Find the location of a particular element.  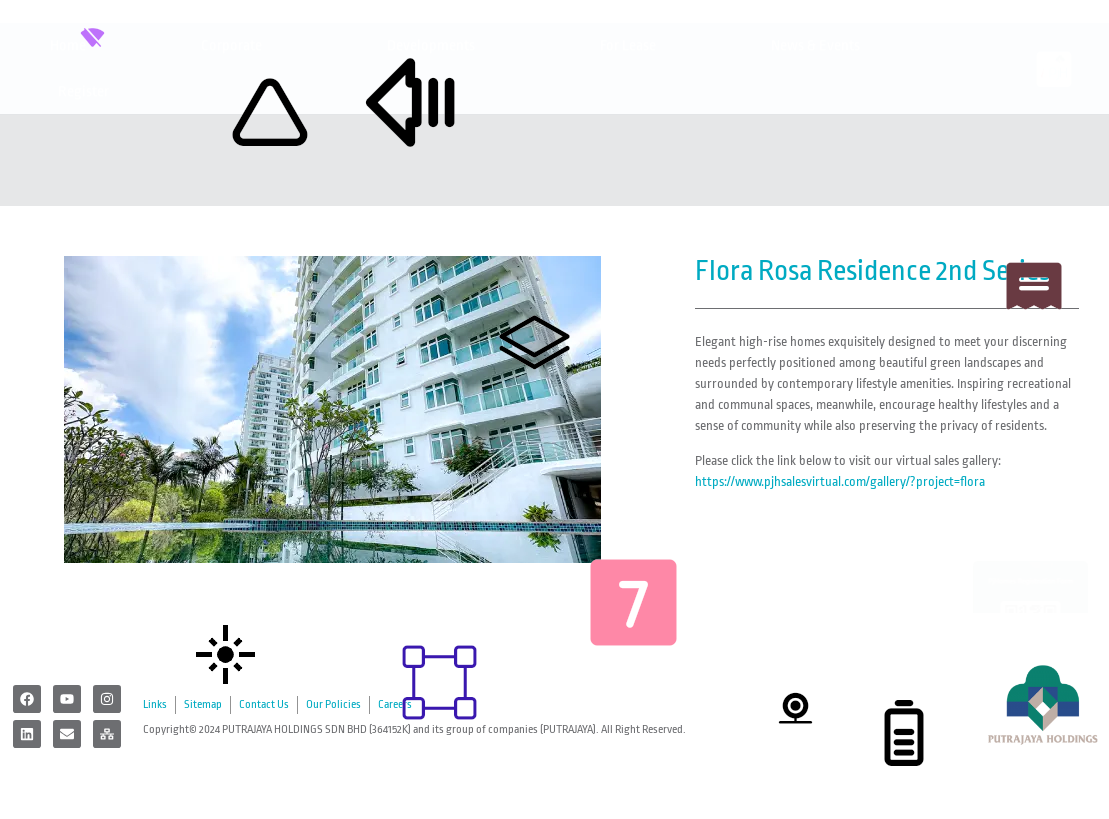

select or resize an object's boundaries is located at coordinates (439, 682).